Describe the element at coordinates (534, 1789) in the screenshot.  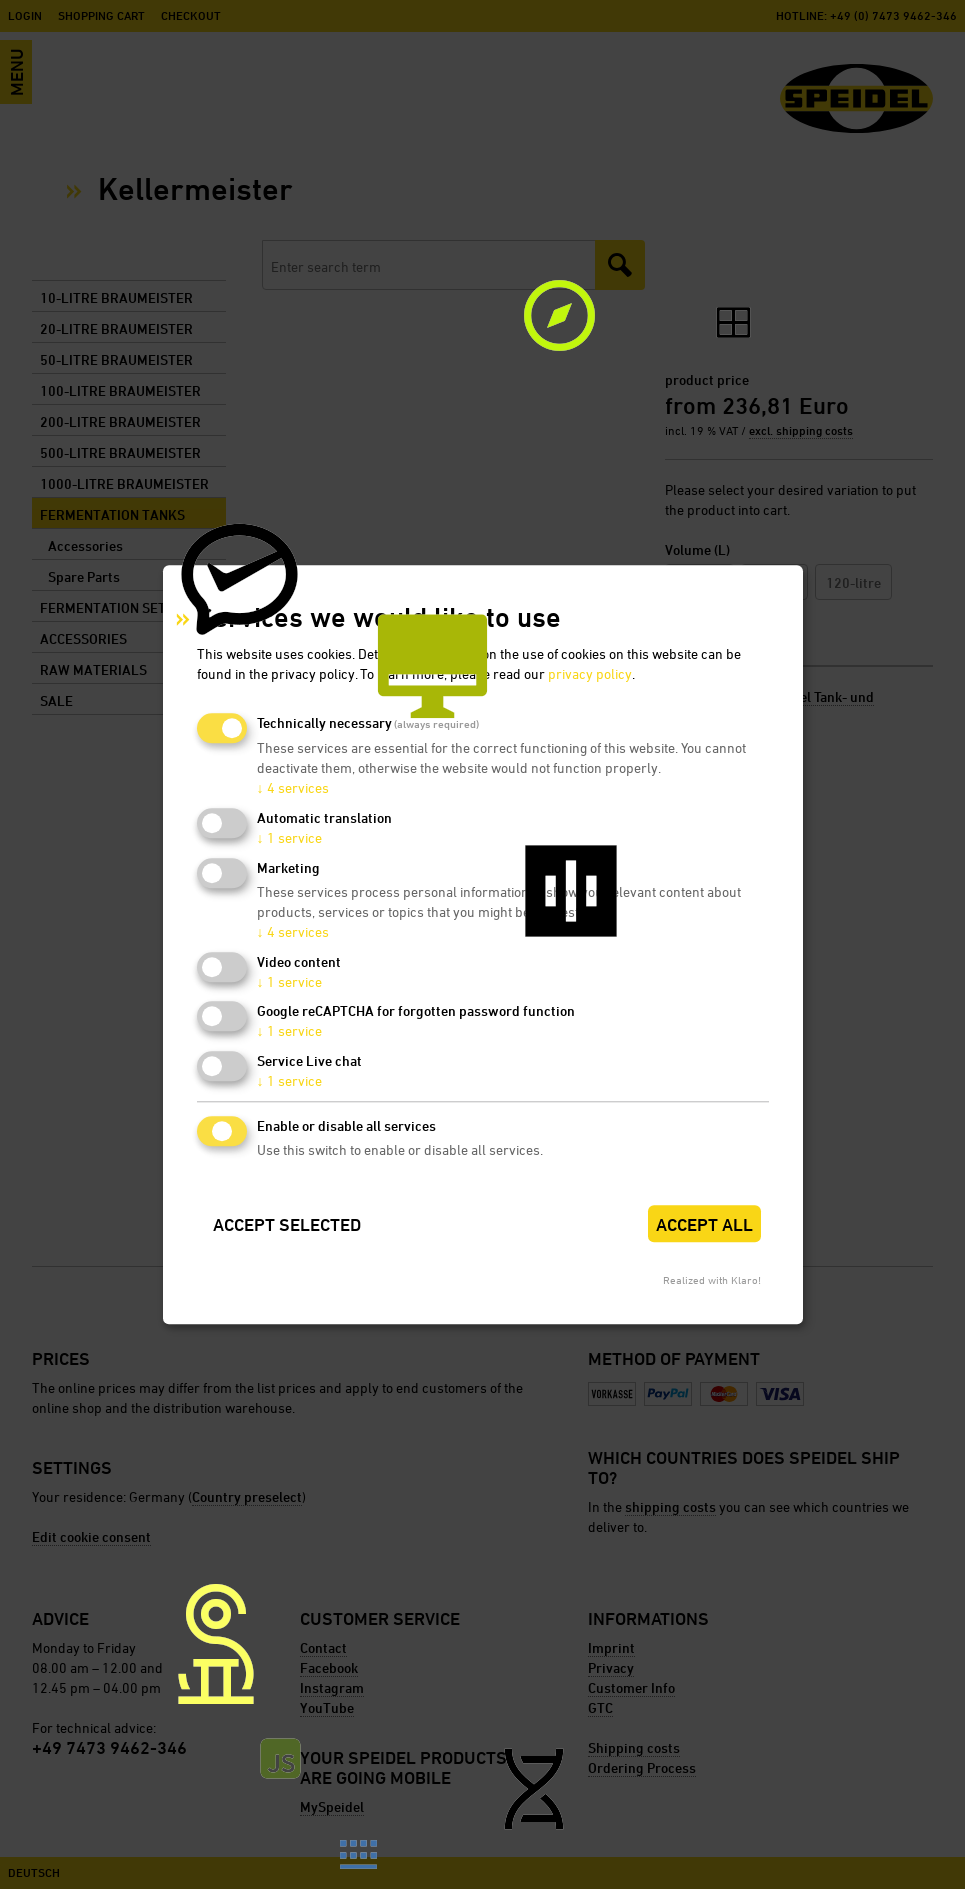
I see `access genetics or DNA-related information` at that location.